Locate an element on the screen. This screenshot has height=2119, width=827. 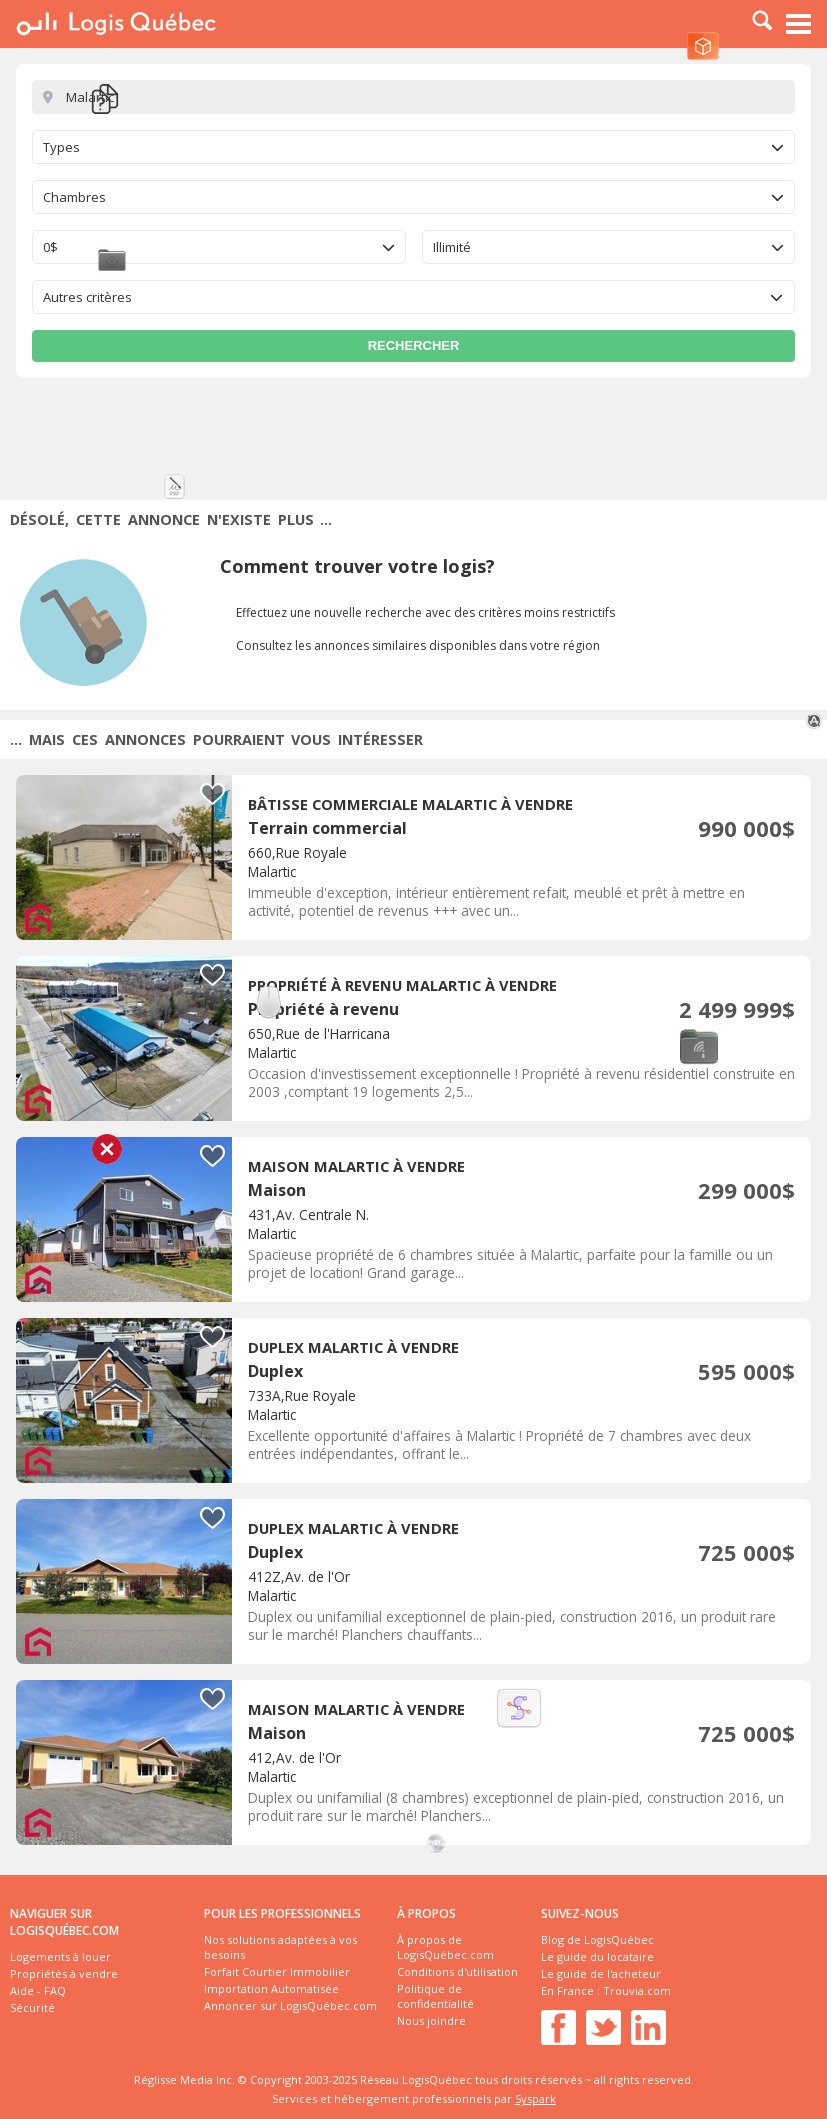
access public or shared folder is located at coordinates (112, 260).